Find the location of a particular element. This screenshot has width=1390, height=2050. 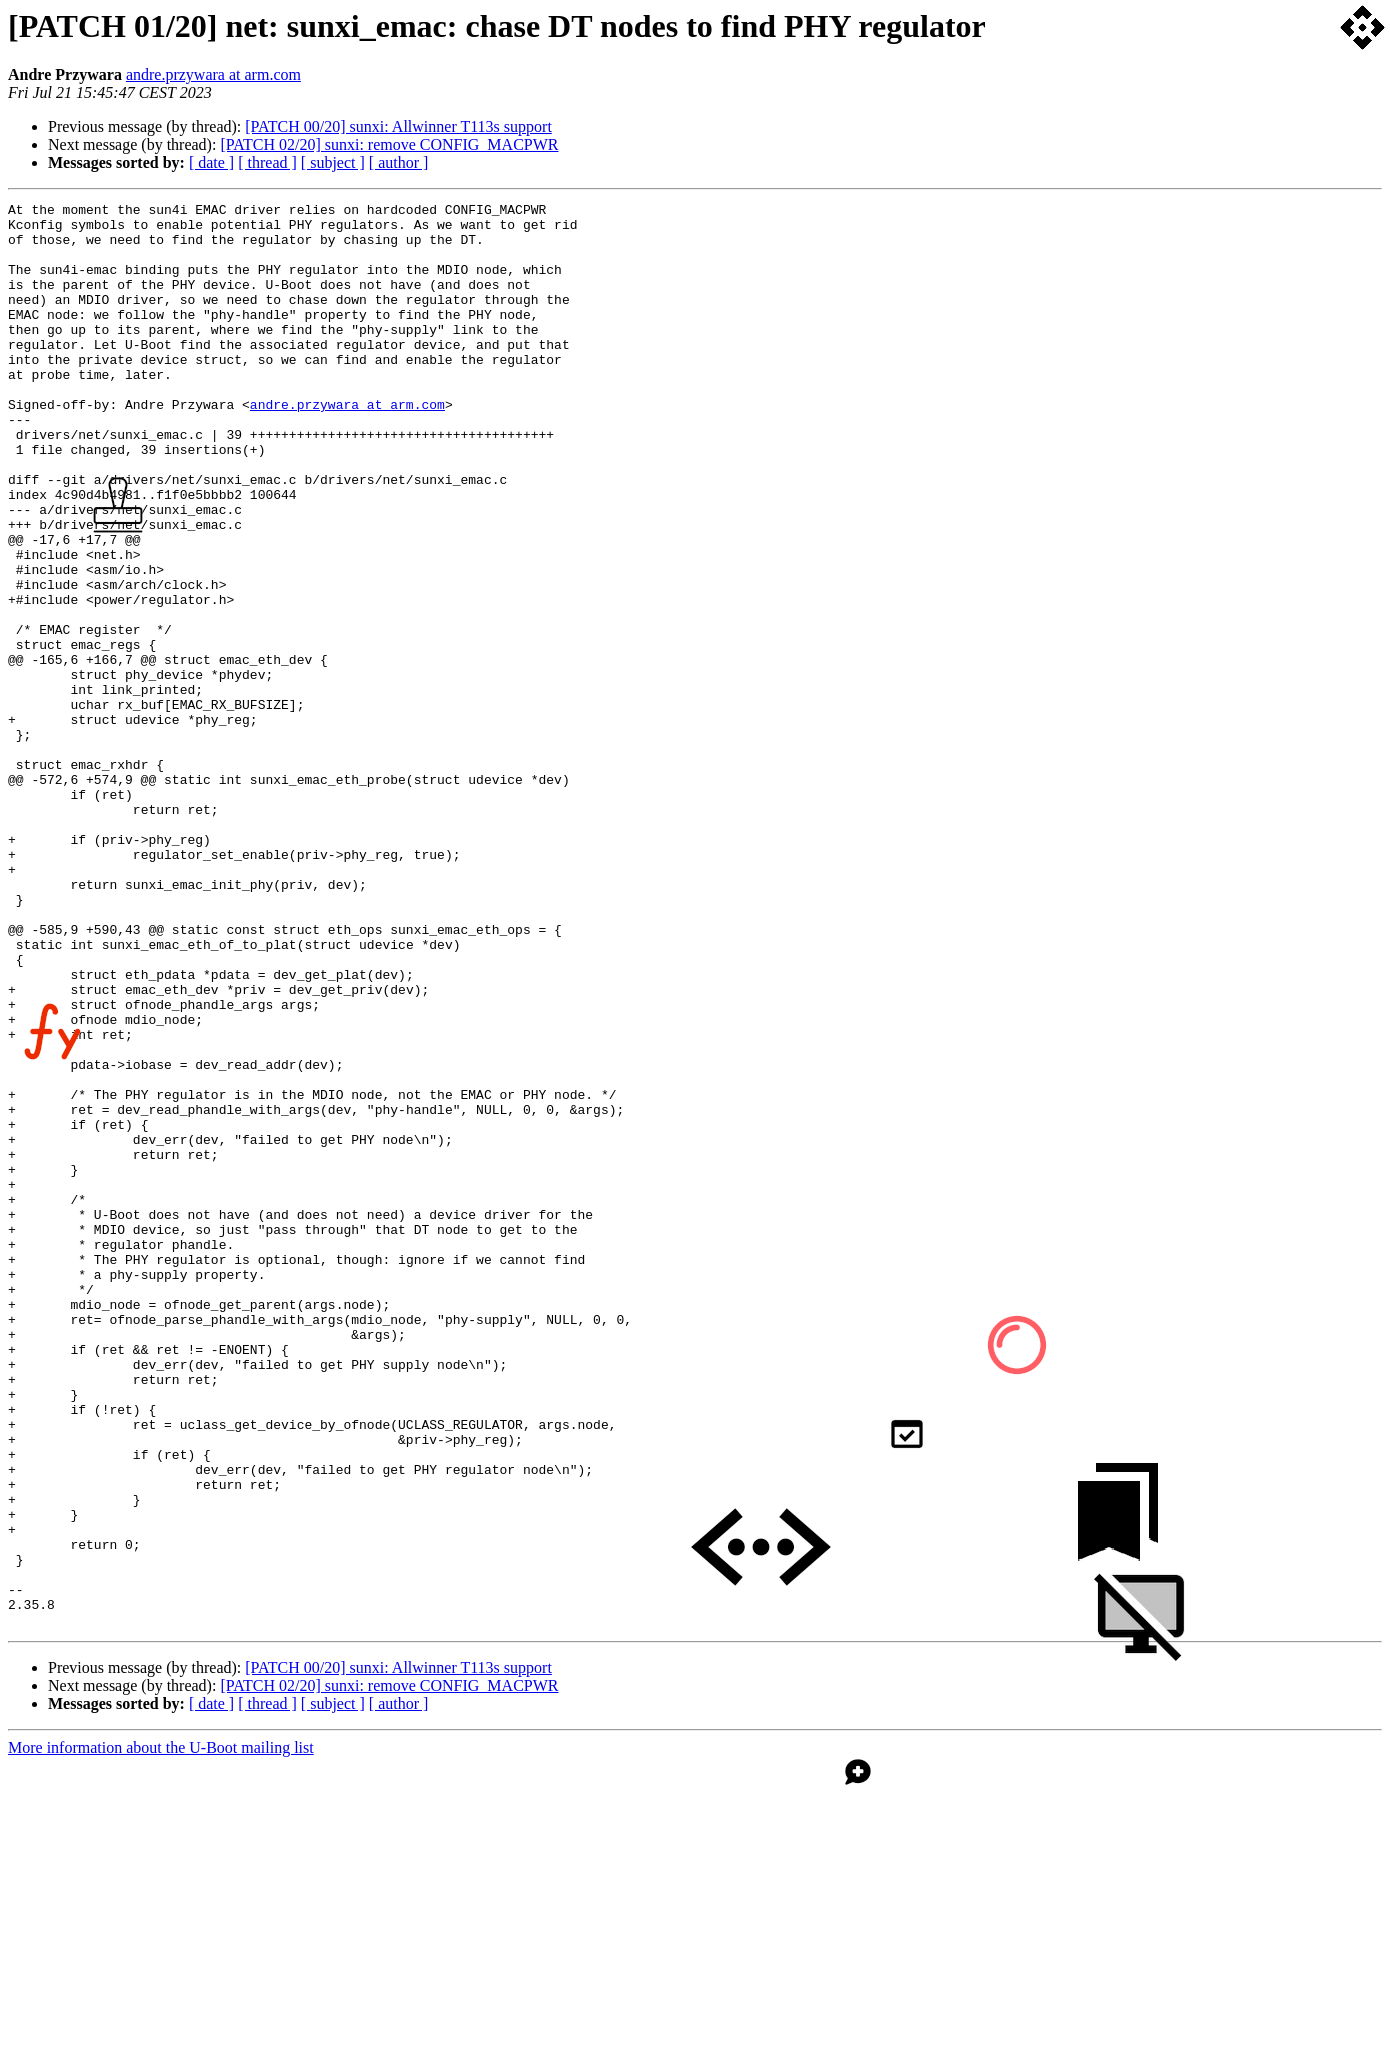

apply inner shadow effect to top-left corner is located at coordinates (1017, 1345).